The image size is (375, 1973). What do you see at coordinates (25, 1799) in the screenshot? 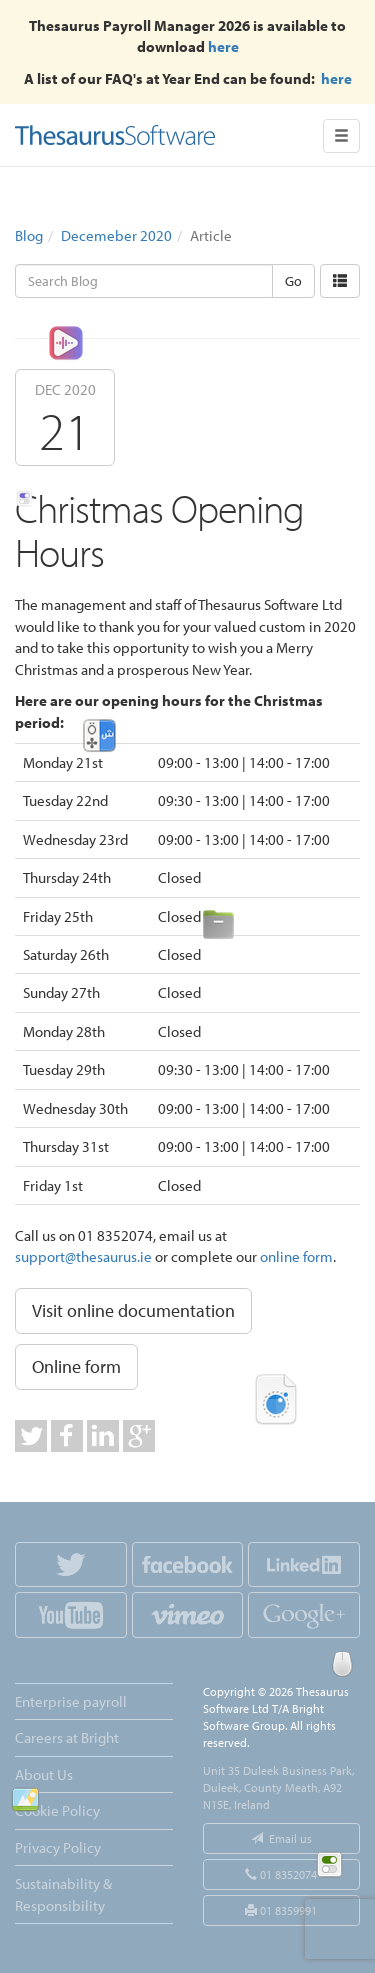
I see `open photo manager application` at bounding box center [25, 1799].